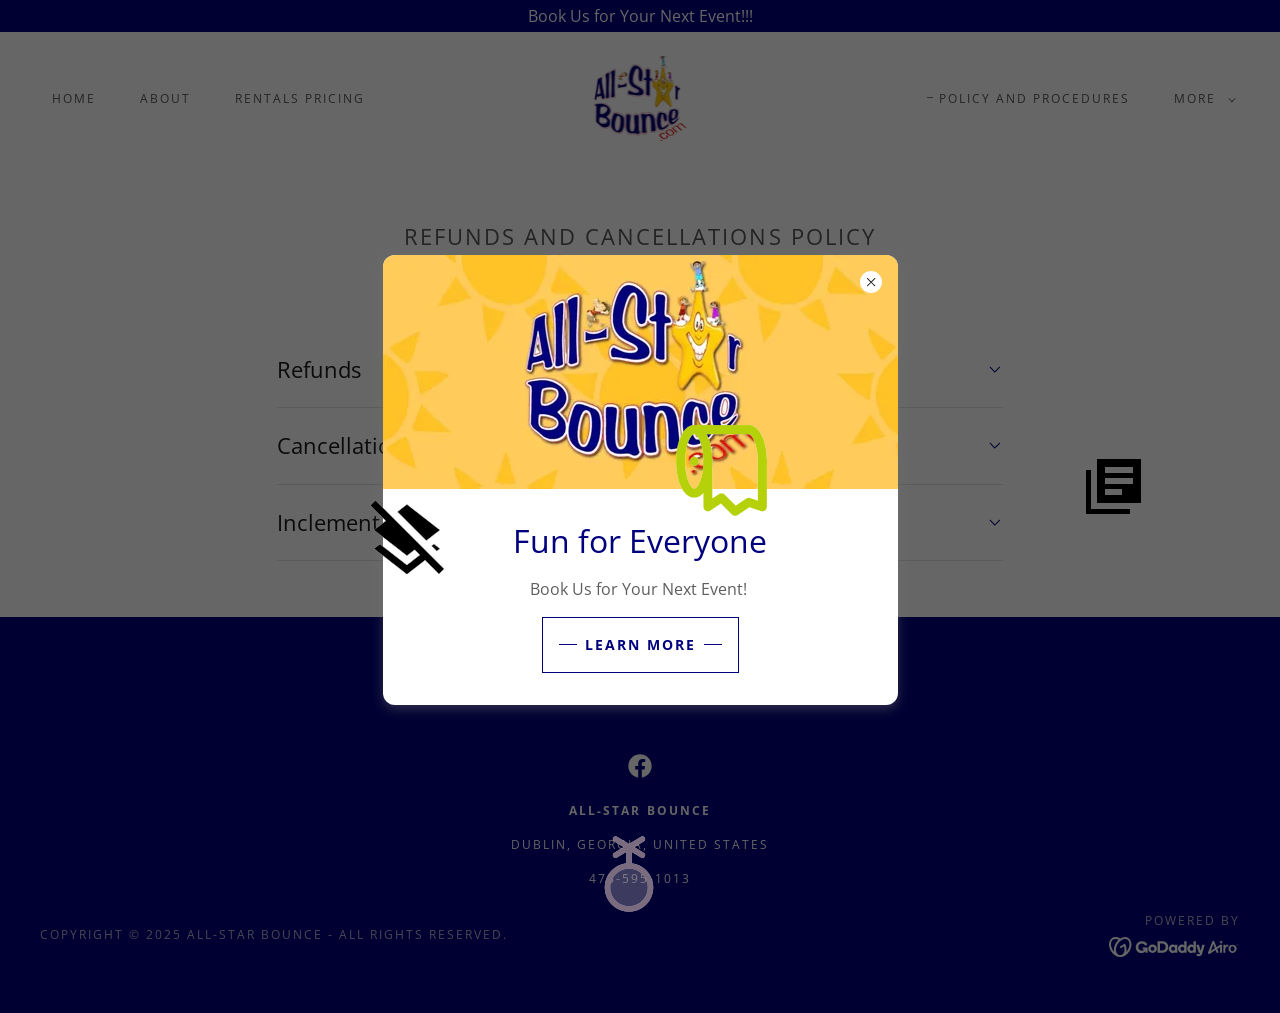  What do you see at coordinates (721, 470) in the screenshot?
I see `indicates restroom or bathroom location` at bounding box center [721, 470].